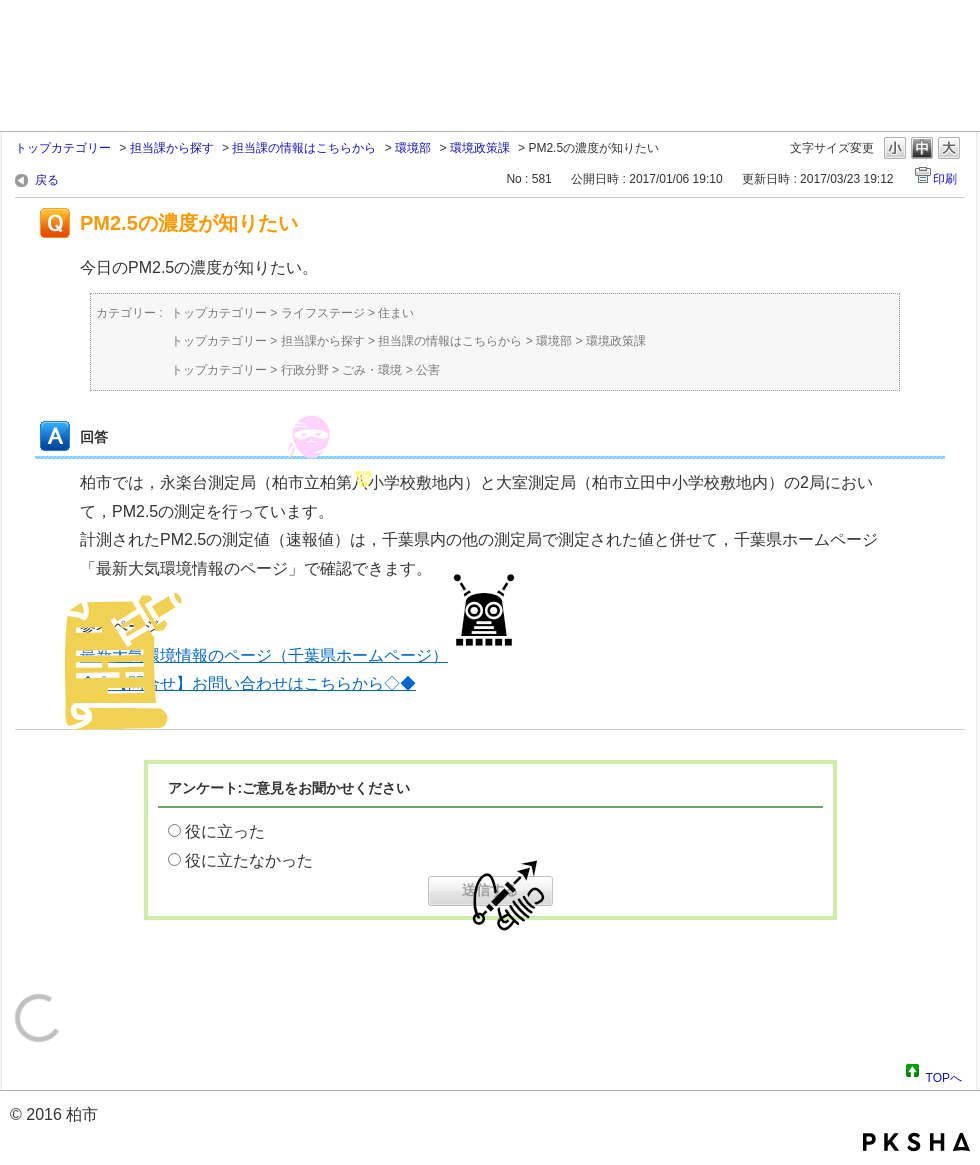  I want to click on enable privacy protection mode, so click(363, 479).